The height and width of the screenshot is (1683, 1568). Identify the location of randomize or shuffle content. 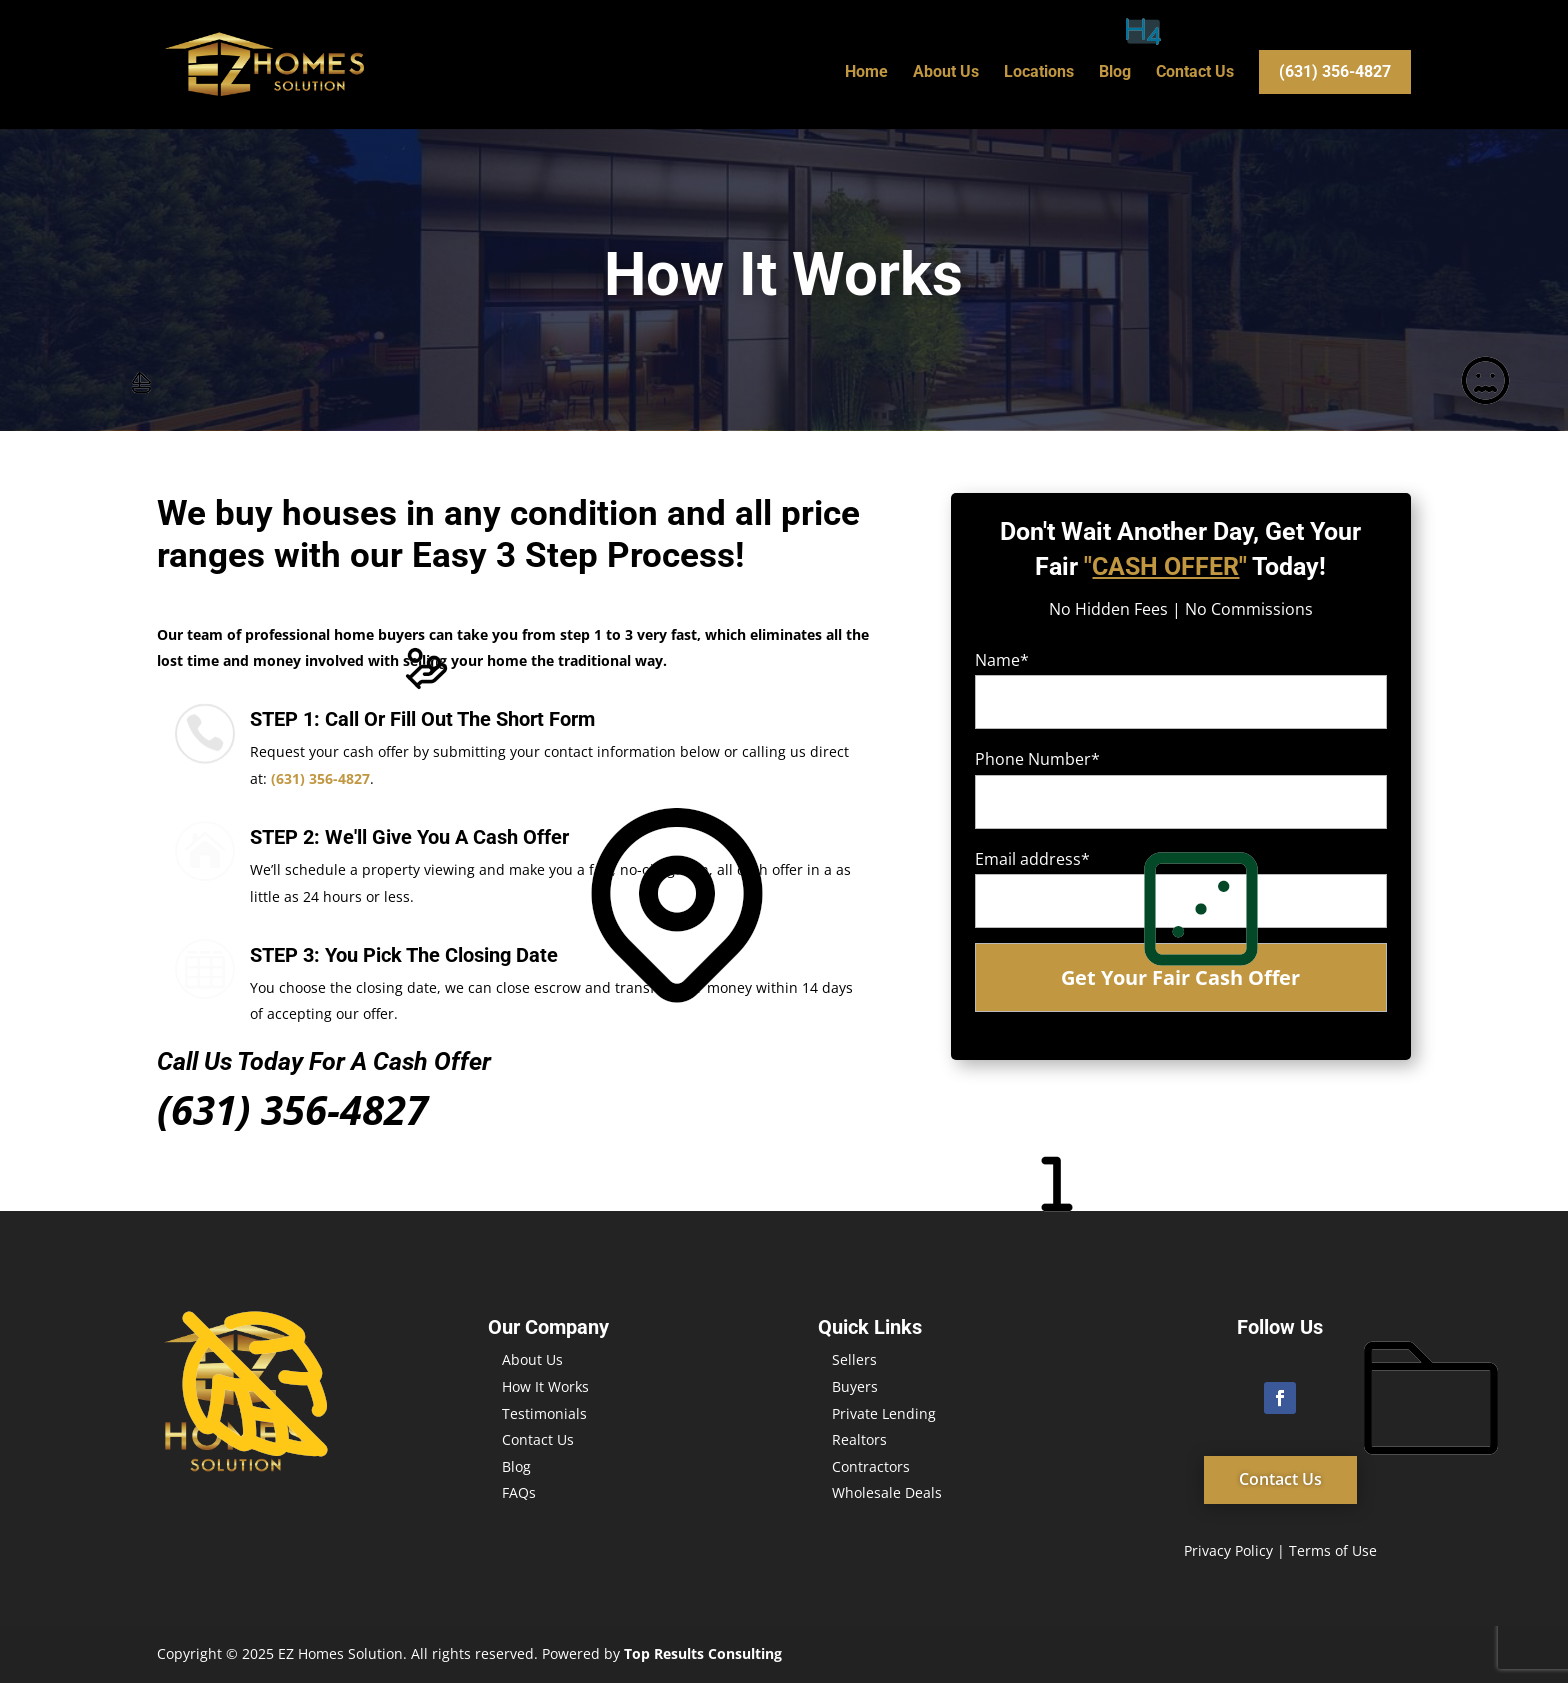
(1201, 909).